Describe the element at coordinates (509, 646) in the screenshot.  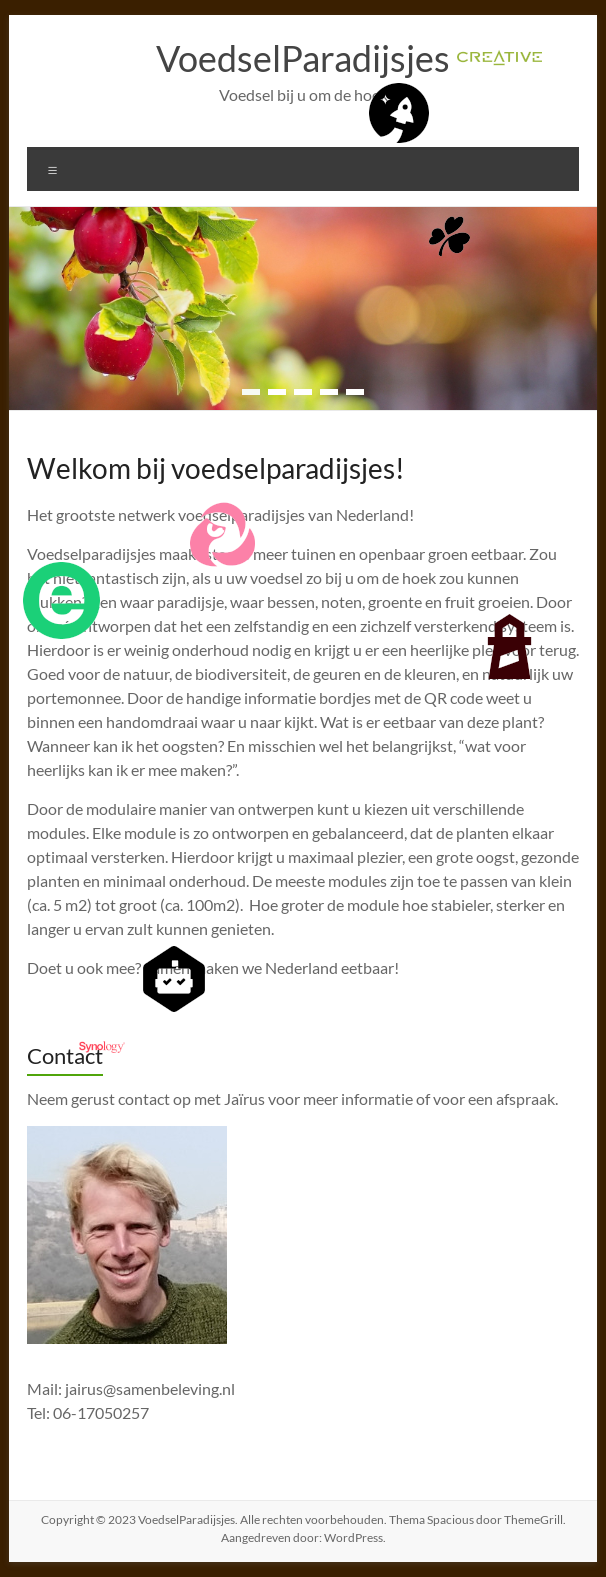
I see `Google Lighthouse performance testing tool` at that location.